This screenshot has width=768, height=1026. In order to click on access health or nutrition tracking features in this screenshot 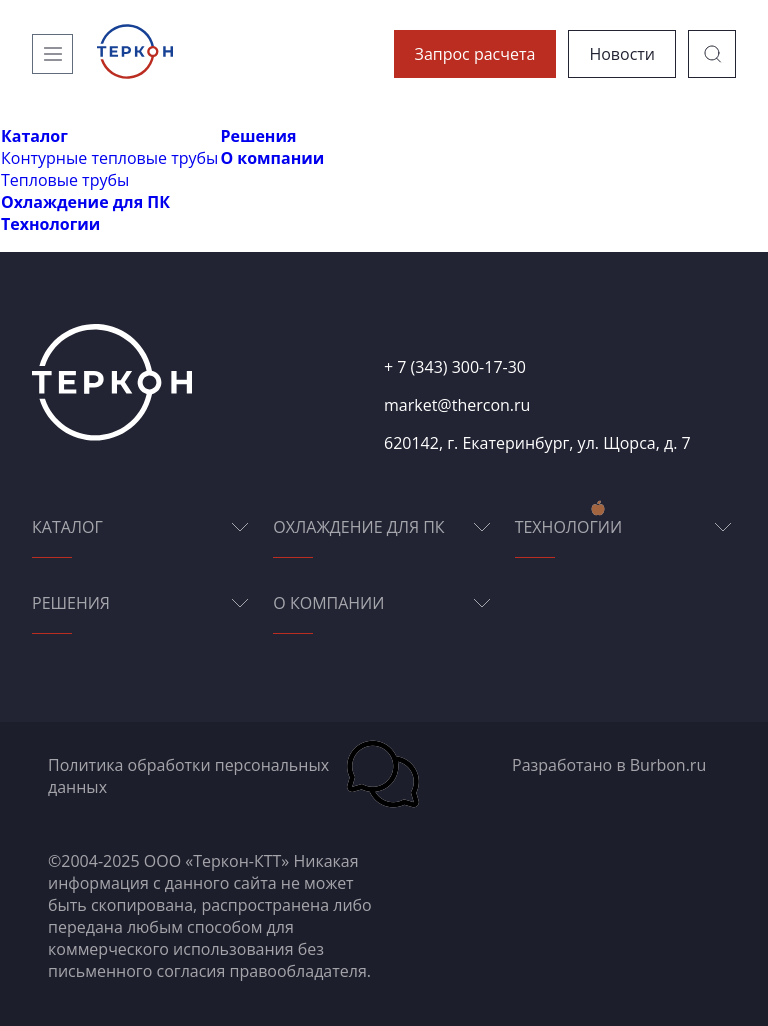, I will do `click(598, 508)`.